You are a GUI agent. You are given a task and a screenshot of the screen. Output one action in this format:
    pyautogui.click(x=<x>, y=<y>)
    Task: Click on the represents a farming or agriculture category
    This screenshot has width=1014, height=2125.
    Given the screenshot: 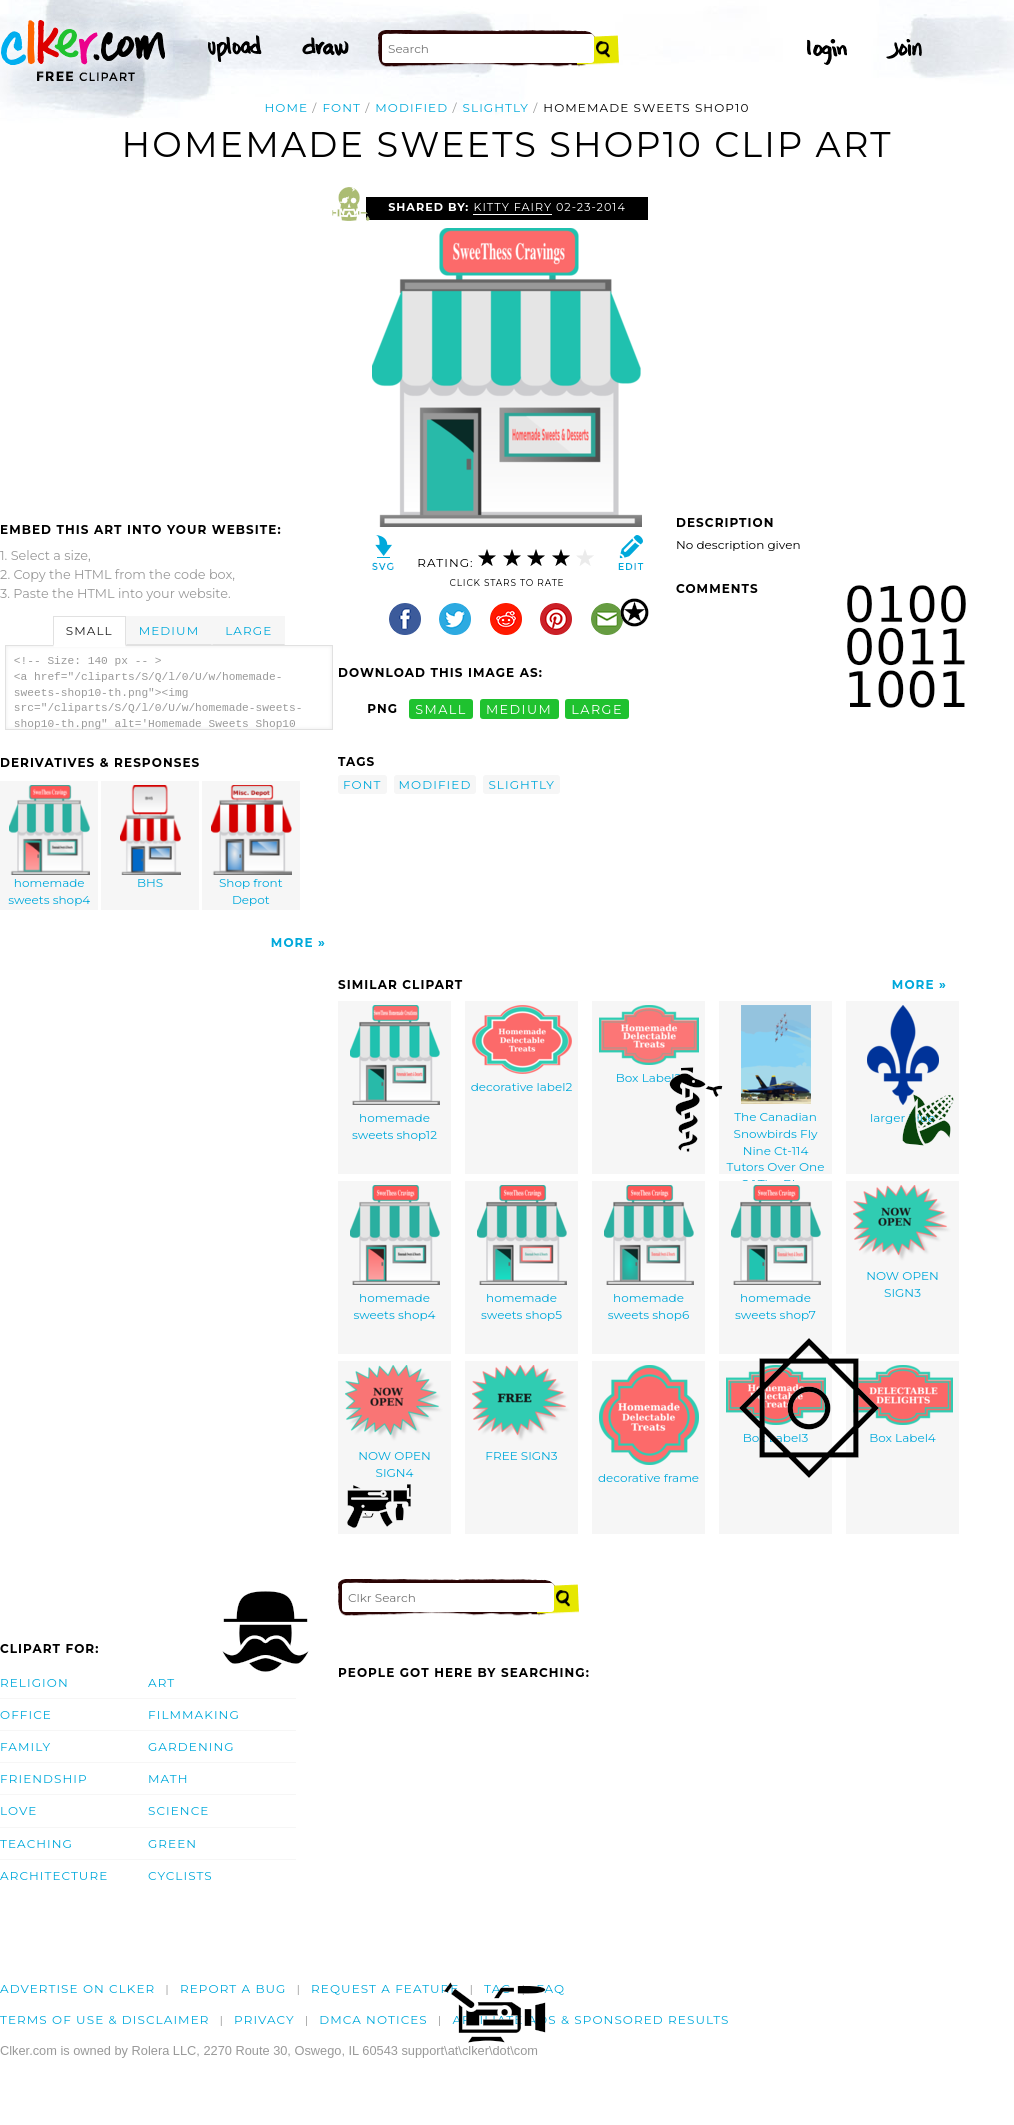 What is the action you would take?
    pyautogui.click(x=928, y=1120)
    